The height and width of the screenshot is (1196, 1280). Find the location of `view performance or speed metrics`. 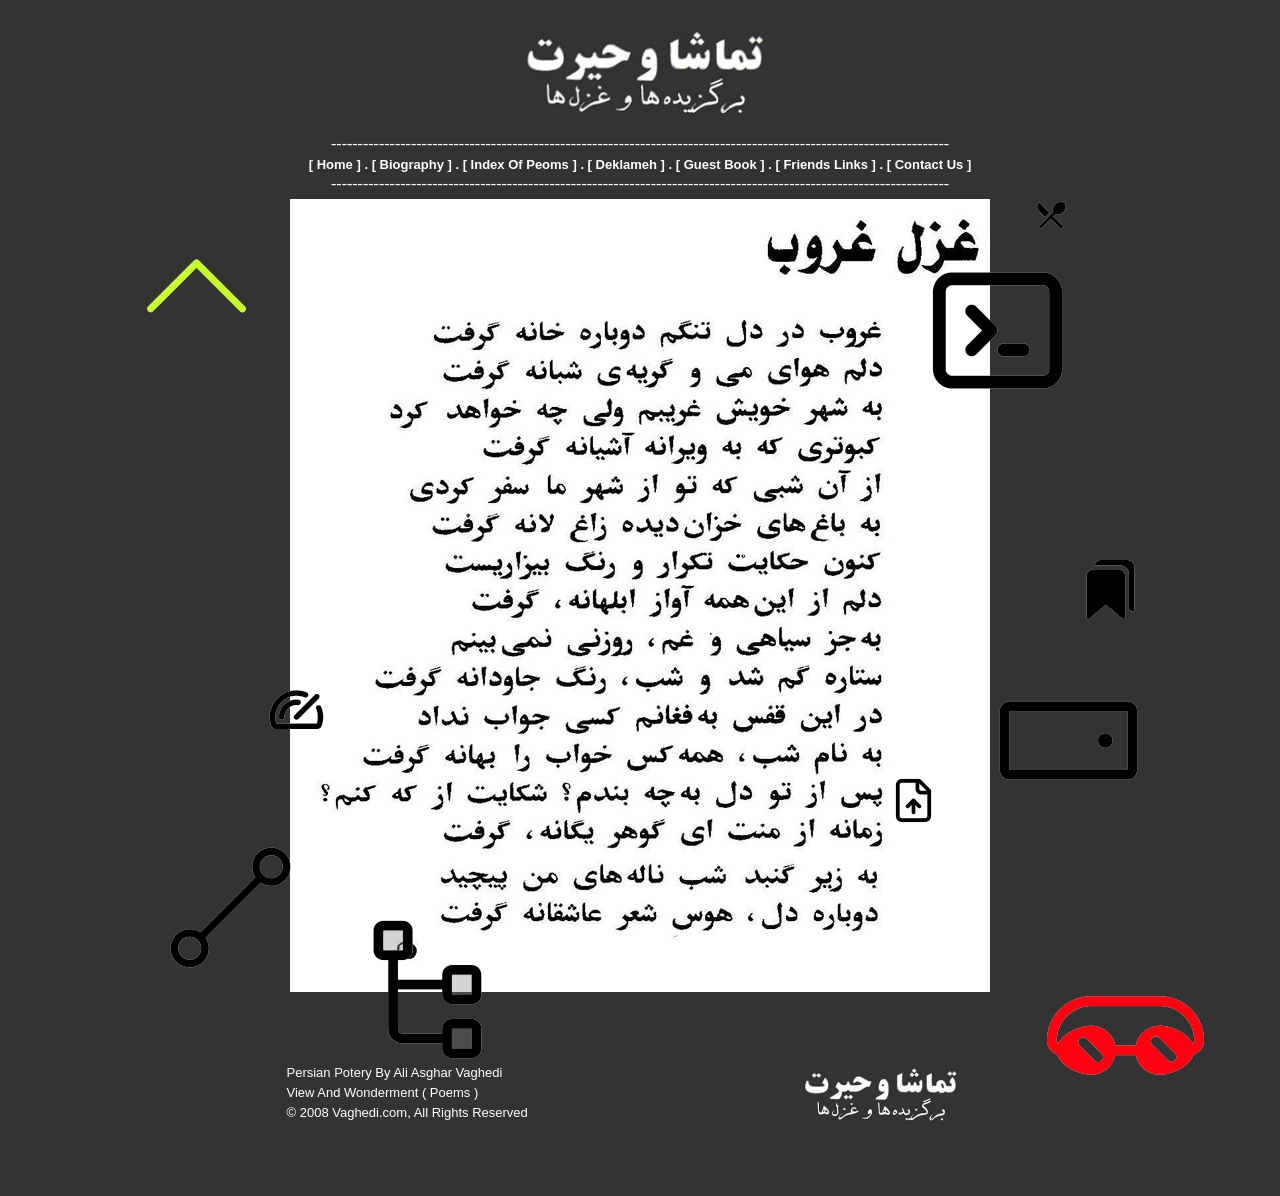

view performance or speed metrics is located at coordinates (296, 711).